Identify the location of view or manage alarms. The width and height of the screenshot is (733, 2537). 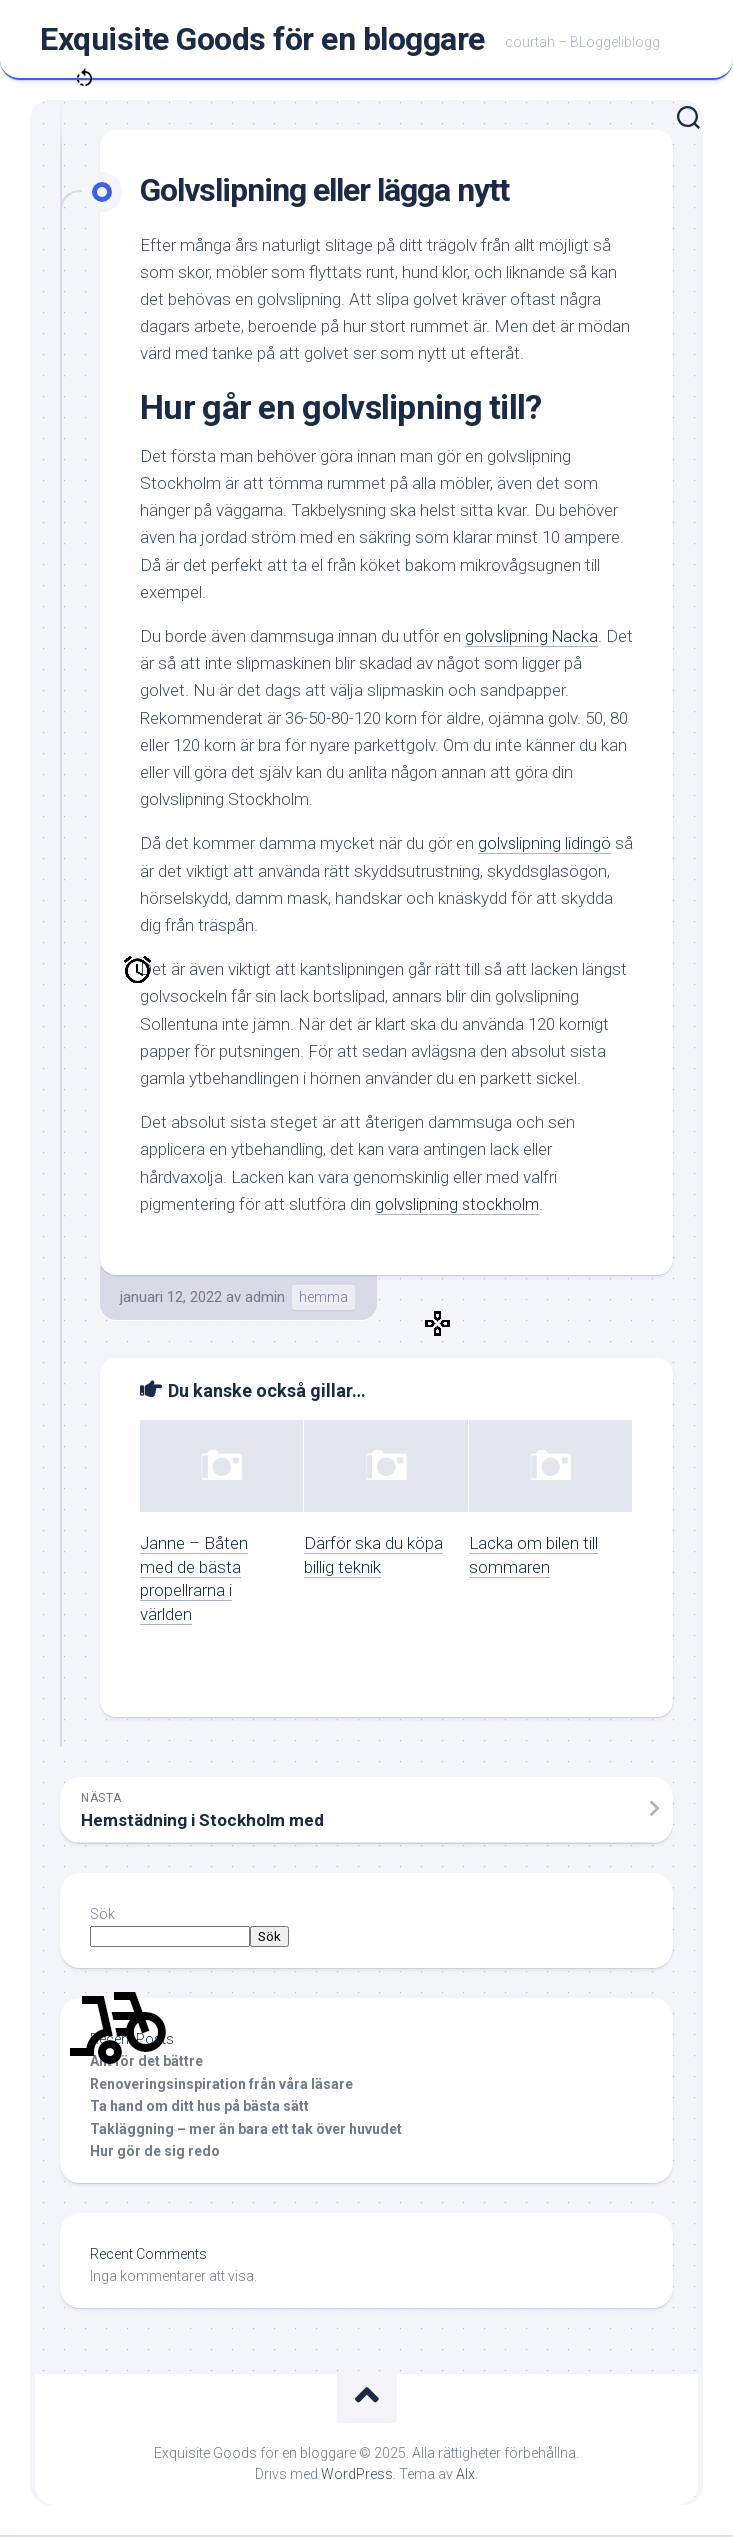
(137, 969).